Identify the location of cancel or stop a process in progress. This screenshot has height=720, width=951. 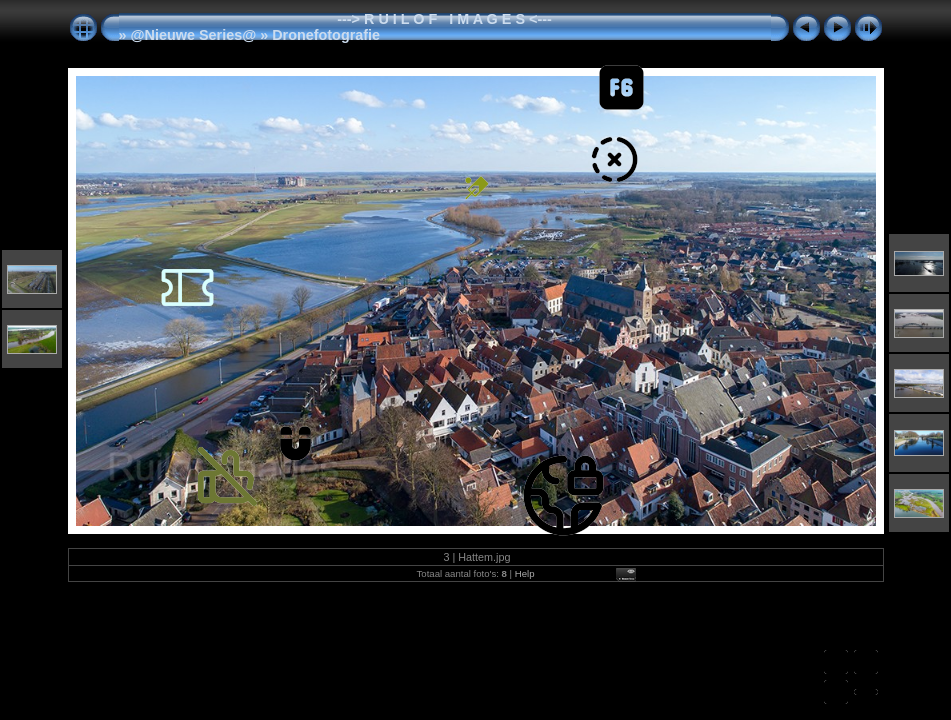
(614, 159).